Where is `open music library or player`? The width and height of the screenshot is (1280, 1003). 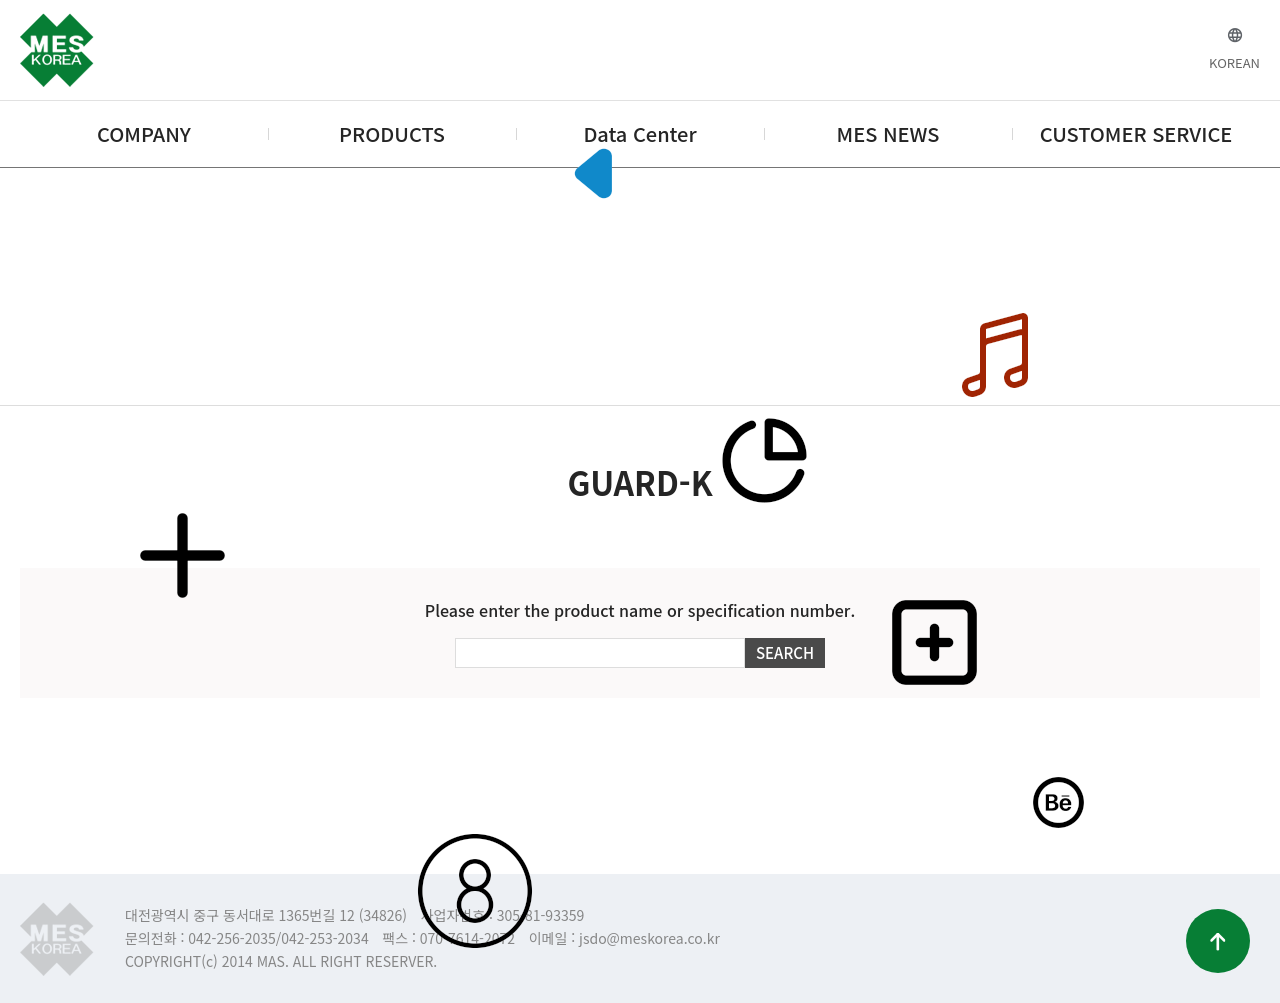 open music library or player is located at coordinates (995, 355).